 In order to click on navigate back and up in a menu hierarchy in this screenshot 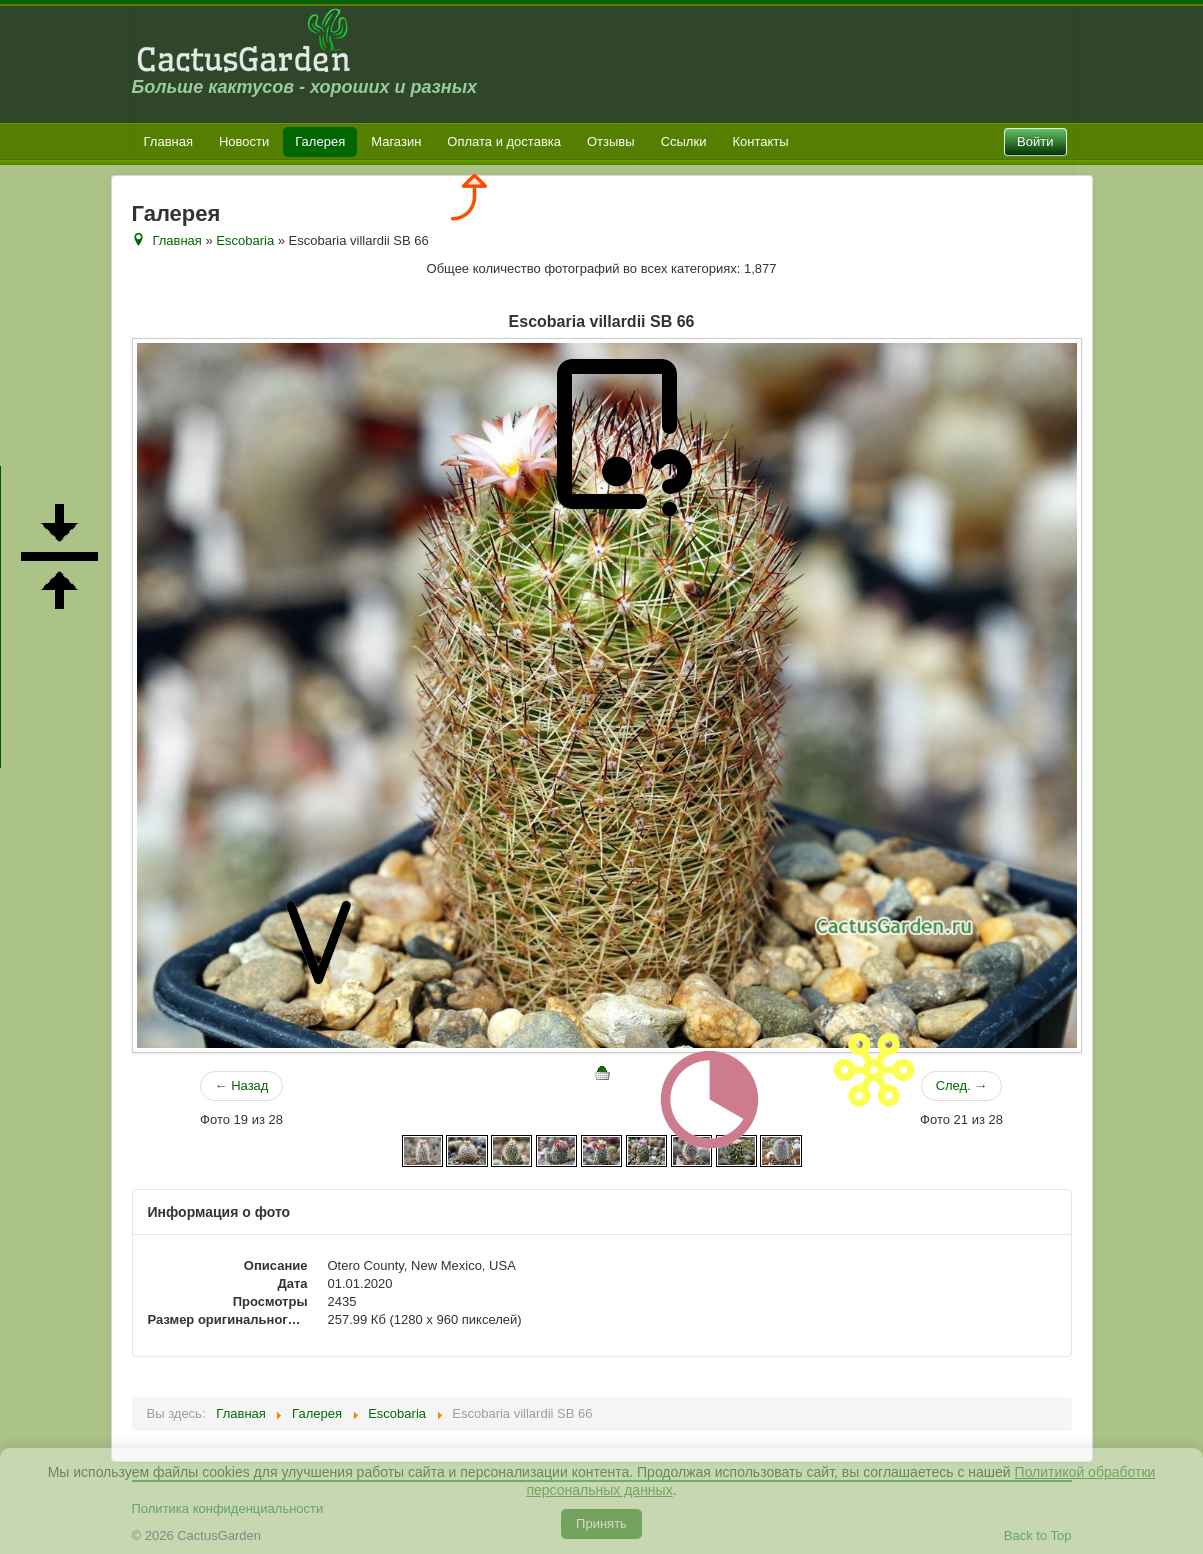, I will do `click(469, 197)`.